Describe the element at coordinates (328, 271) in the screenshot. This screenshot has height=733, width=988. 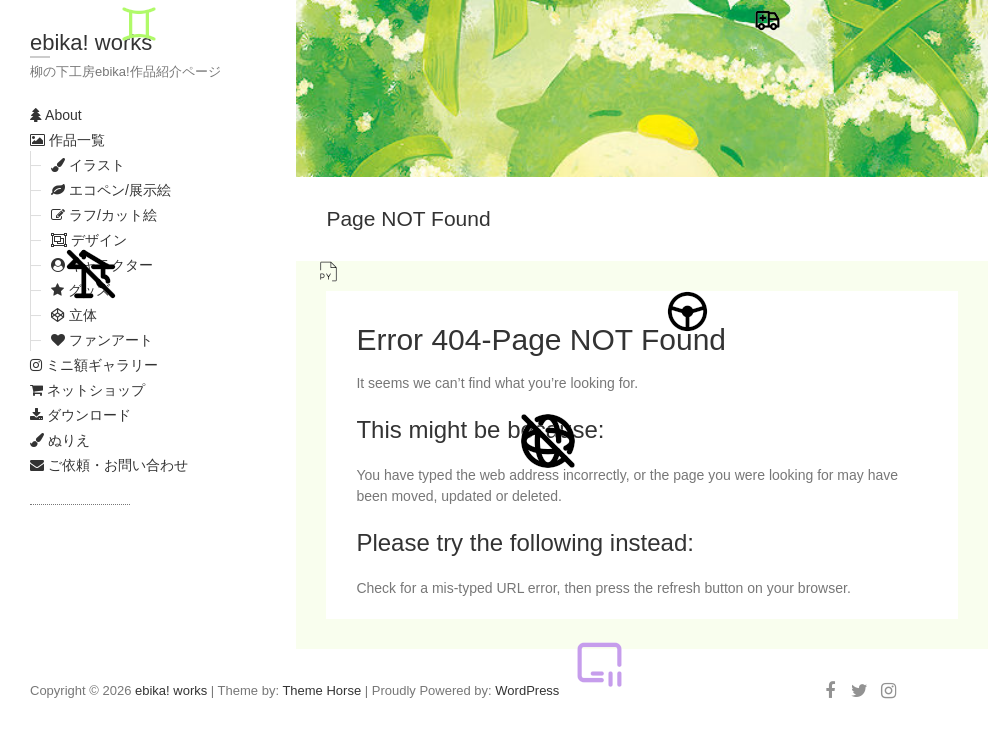
I see `open a python file` at that location.